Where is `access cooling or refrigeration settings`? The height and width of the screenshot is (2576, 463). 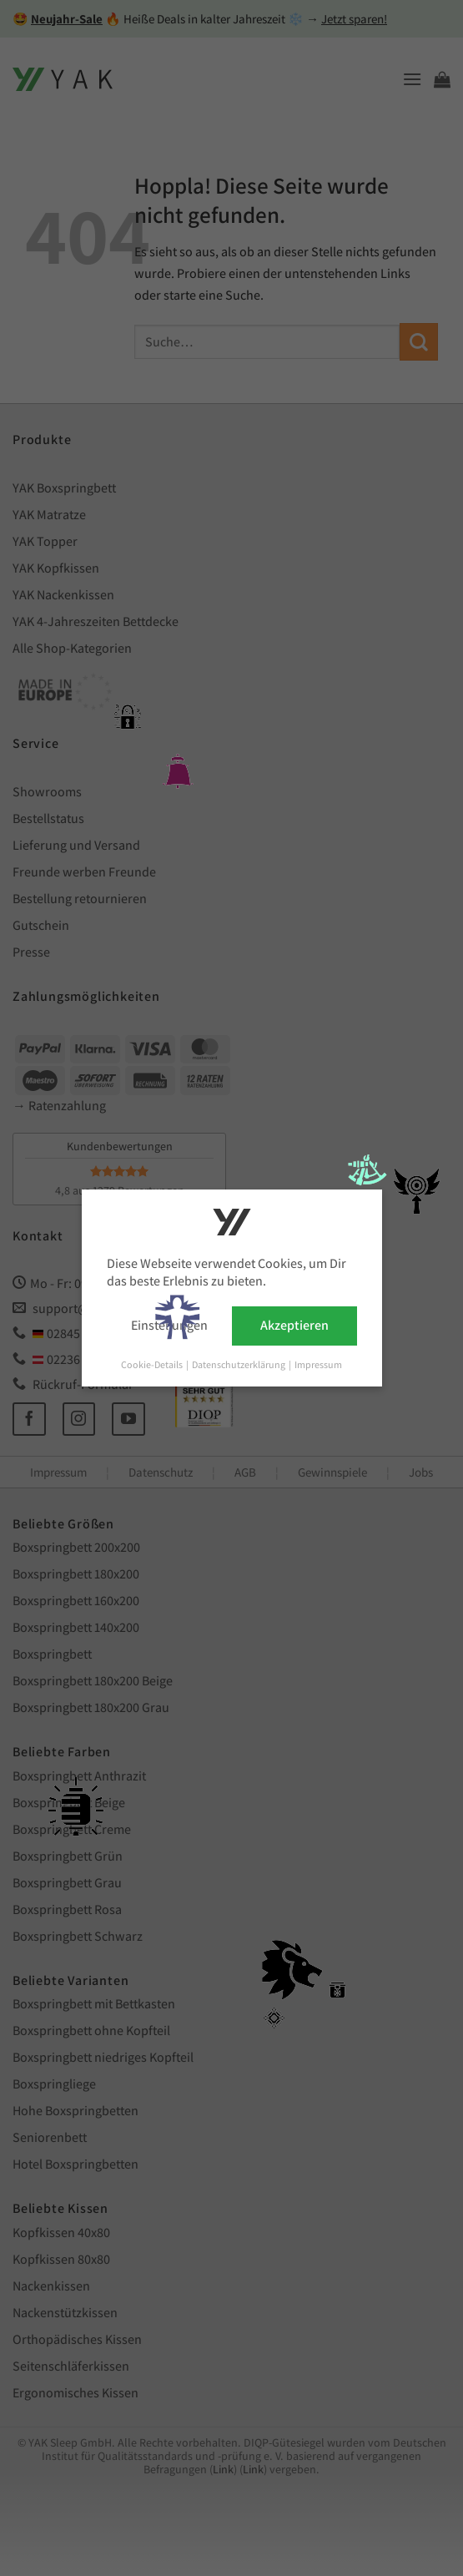 access cooling or refrigeration settings is located at coordinates (337, 1989).